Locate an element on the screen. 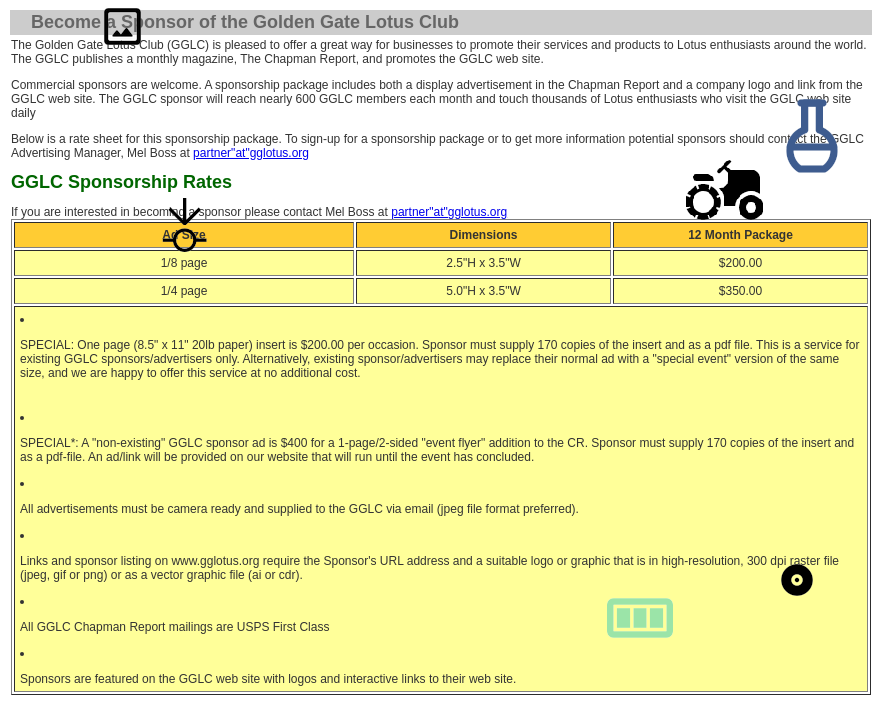  view original image without cropping is located at coordinates (122, 26).